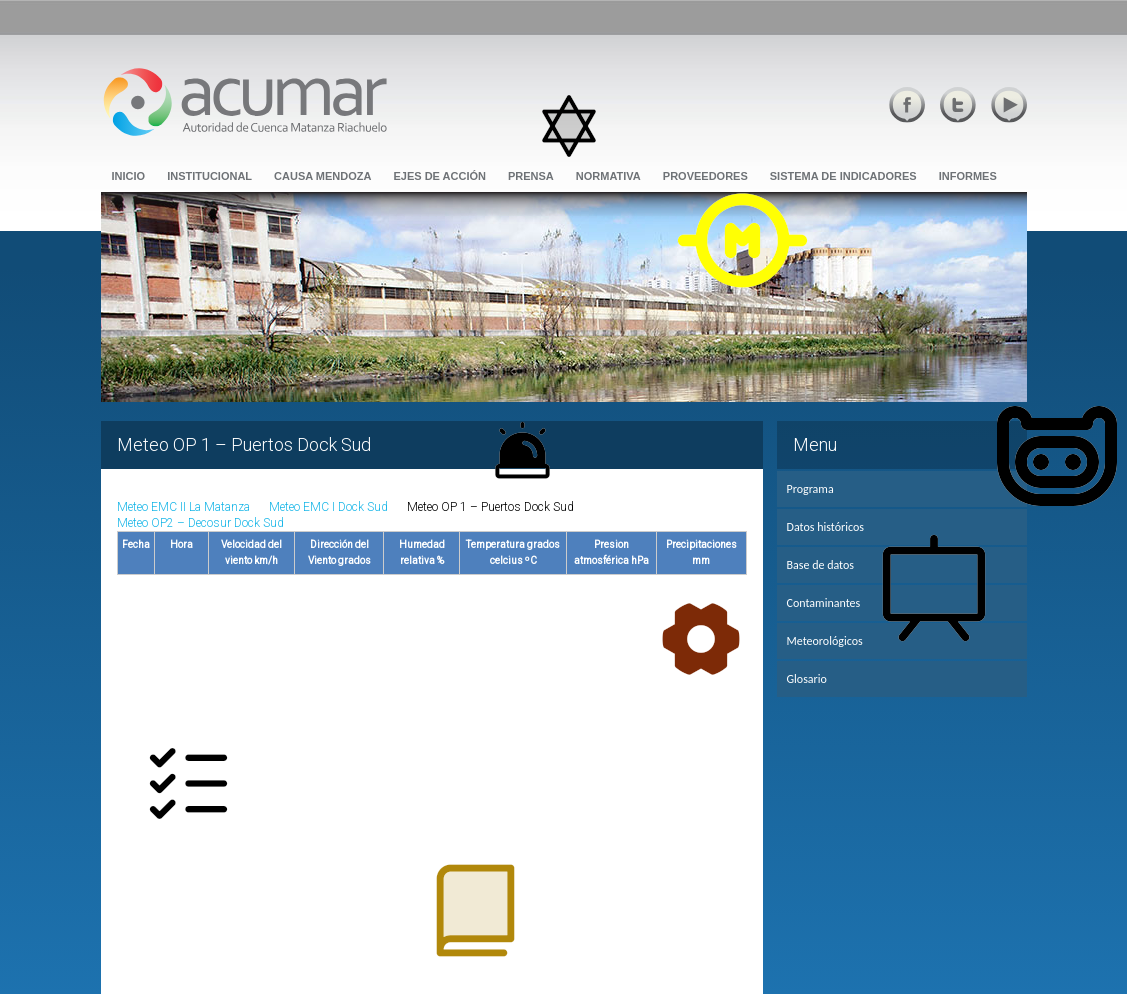  I want to click on finn the human character icon from adventure time, so click(1057, 452).